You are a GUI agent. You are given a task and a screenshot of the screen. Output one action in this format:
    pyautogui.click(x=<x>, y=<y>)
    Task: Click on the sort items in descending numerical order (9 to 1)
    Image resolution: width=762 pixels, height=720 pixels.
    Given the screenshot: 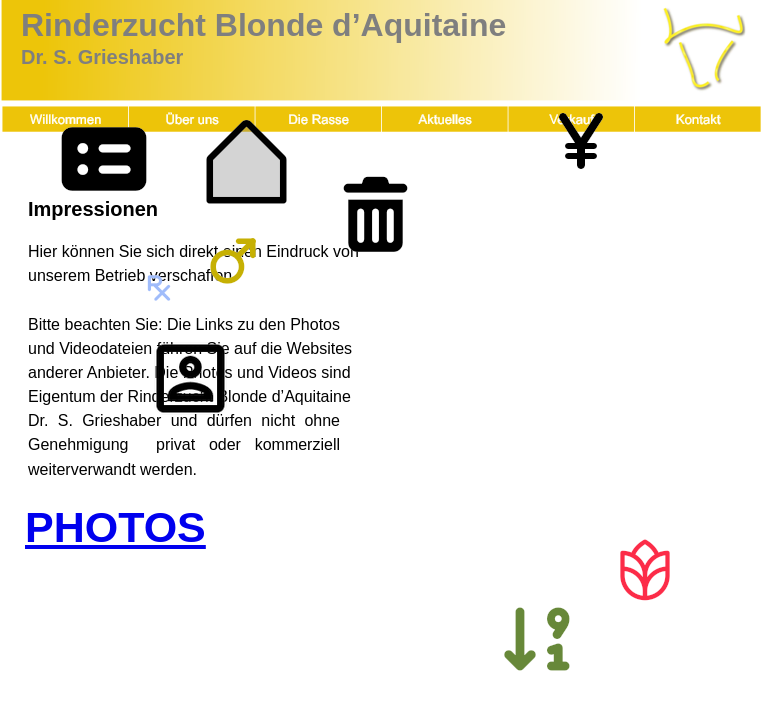 What is the action you would take?
    pyautogui.click(x=538, y=639)
    